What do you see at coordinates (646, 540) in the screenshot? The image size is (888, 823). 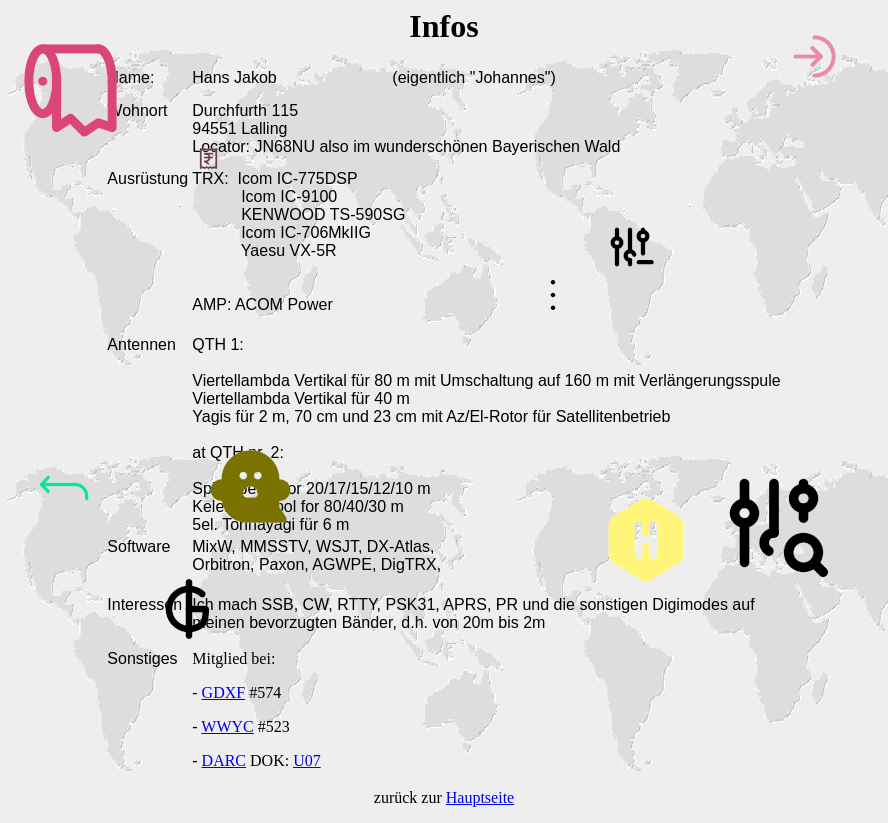 I see `access help or documentation` at bounding box center [646, 540].